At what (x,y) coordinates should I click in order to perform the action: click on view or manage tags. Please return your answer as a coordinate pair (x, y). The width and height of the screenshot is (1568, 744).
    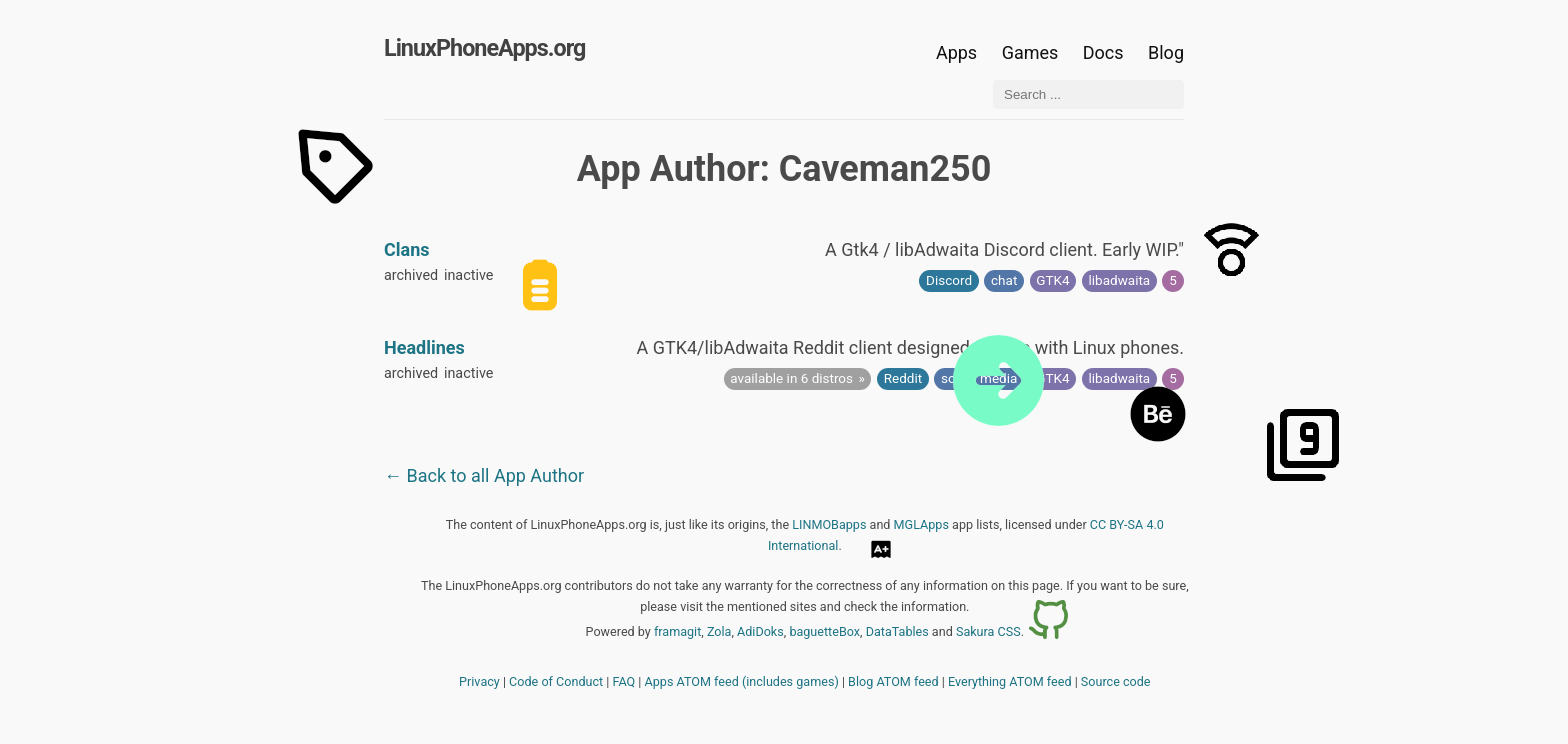
    Looking at the image, I should click on (331, 162).